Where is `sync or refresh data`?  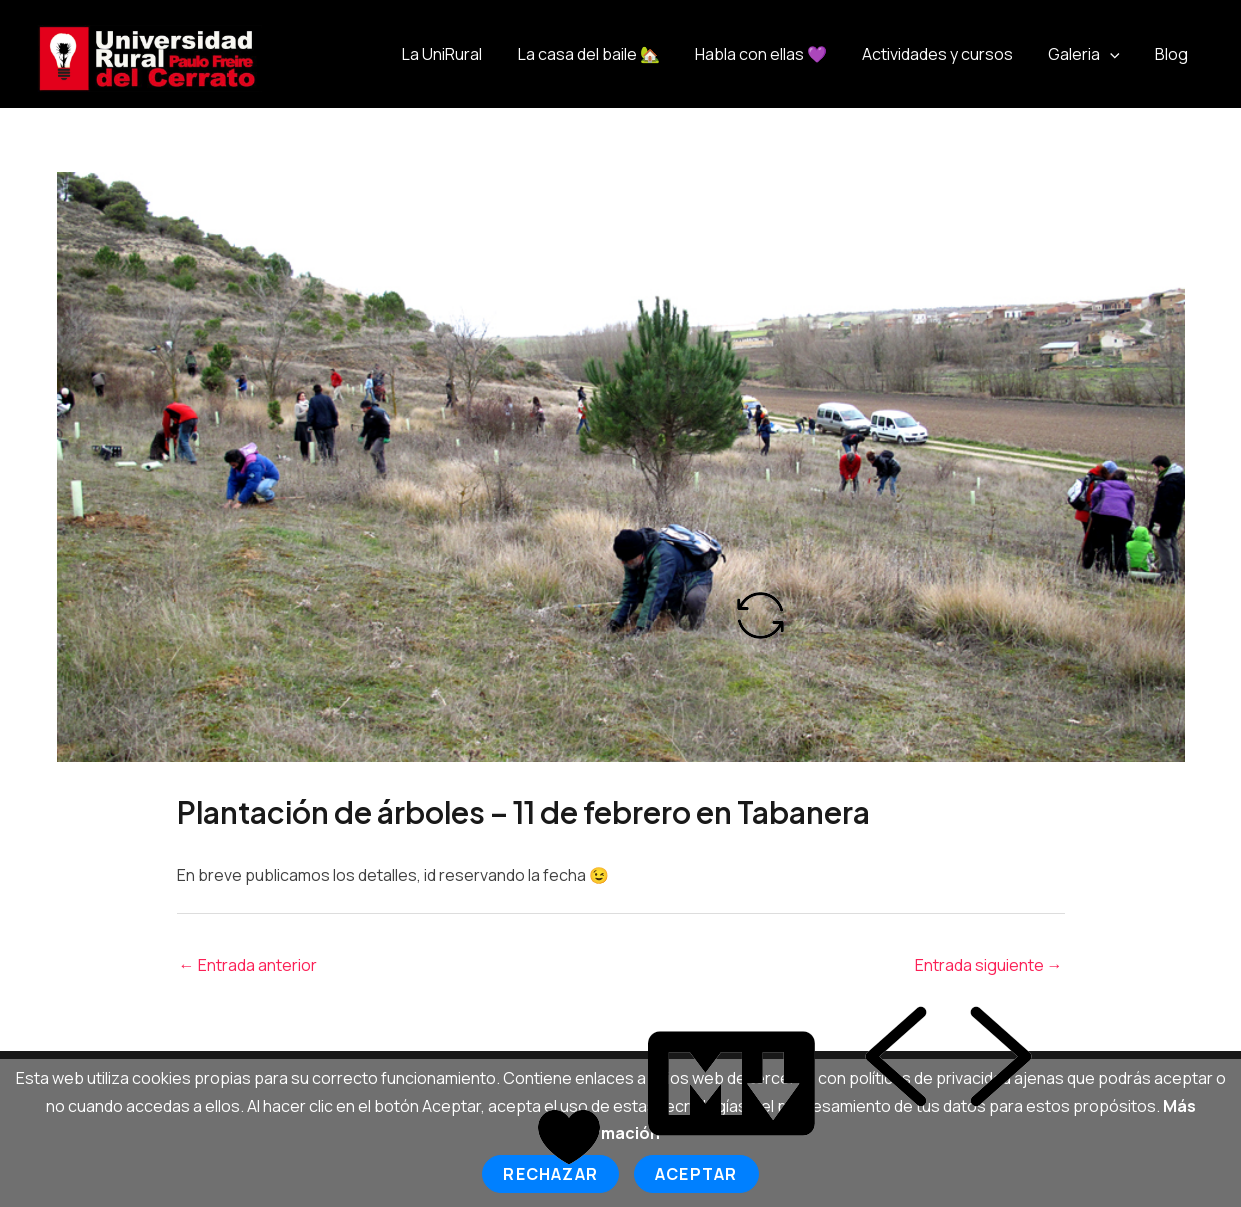 sync or refresh data is located at coordinates (760, 615).